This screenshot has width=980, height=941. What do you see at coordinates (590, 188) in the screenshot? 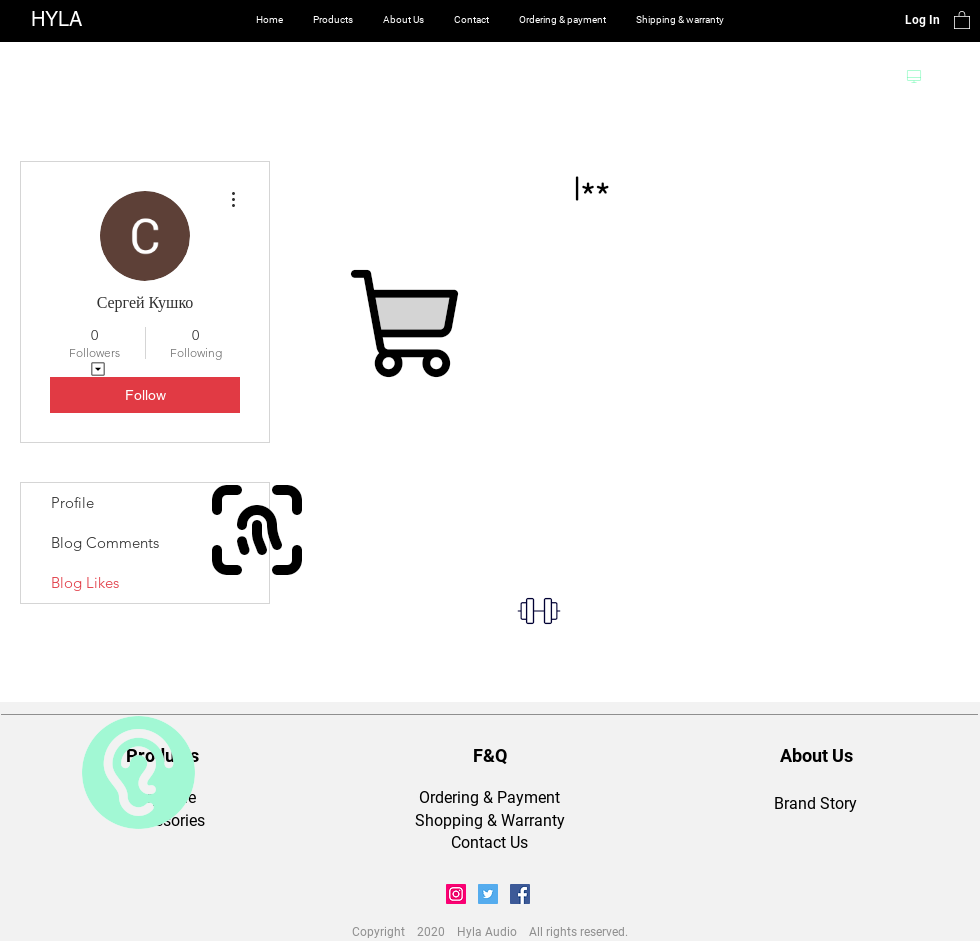
I see `enter or view password field` at bounding box center [590, 188].